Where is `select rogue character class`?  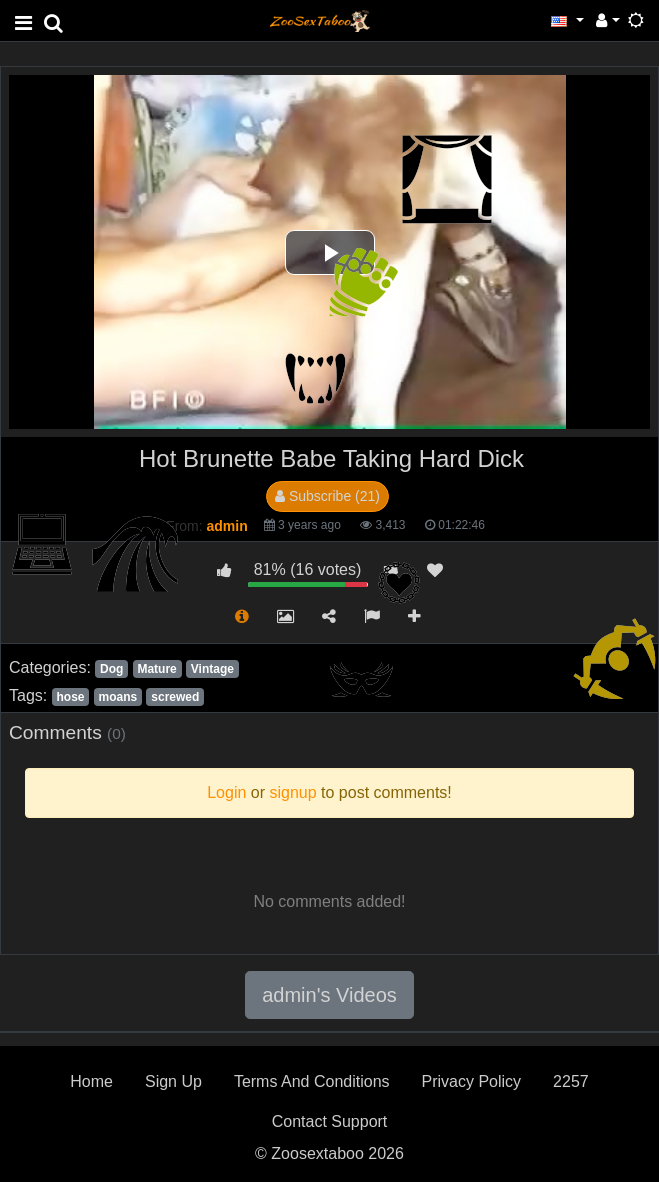
select rogue character class is located at coordinates (614, 658).